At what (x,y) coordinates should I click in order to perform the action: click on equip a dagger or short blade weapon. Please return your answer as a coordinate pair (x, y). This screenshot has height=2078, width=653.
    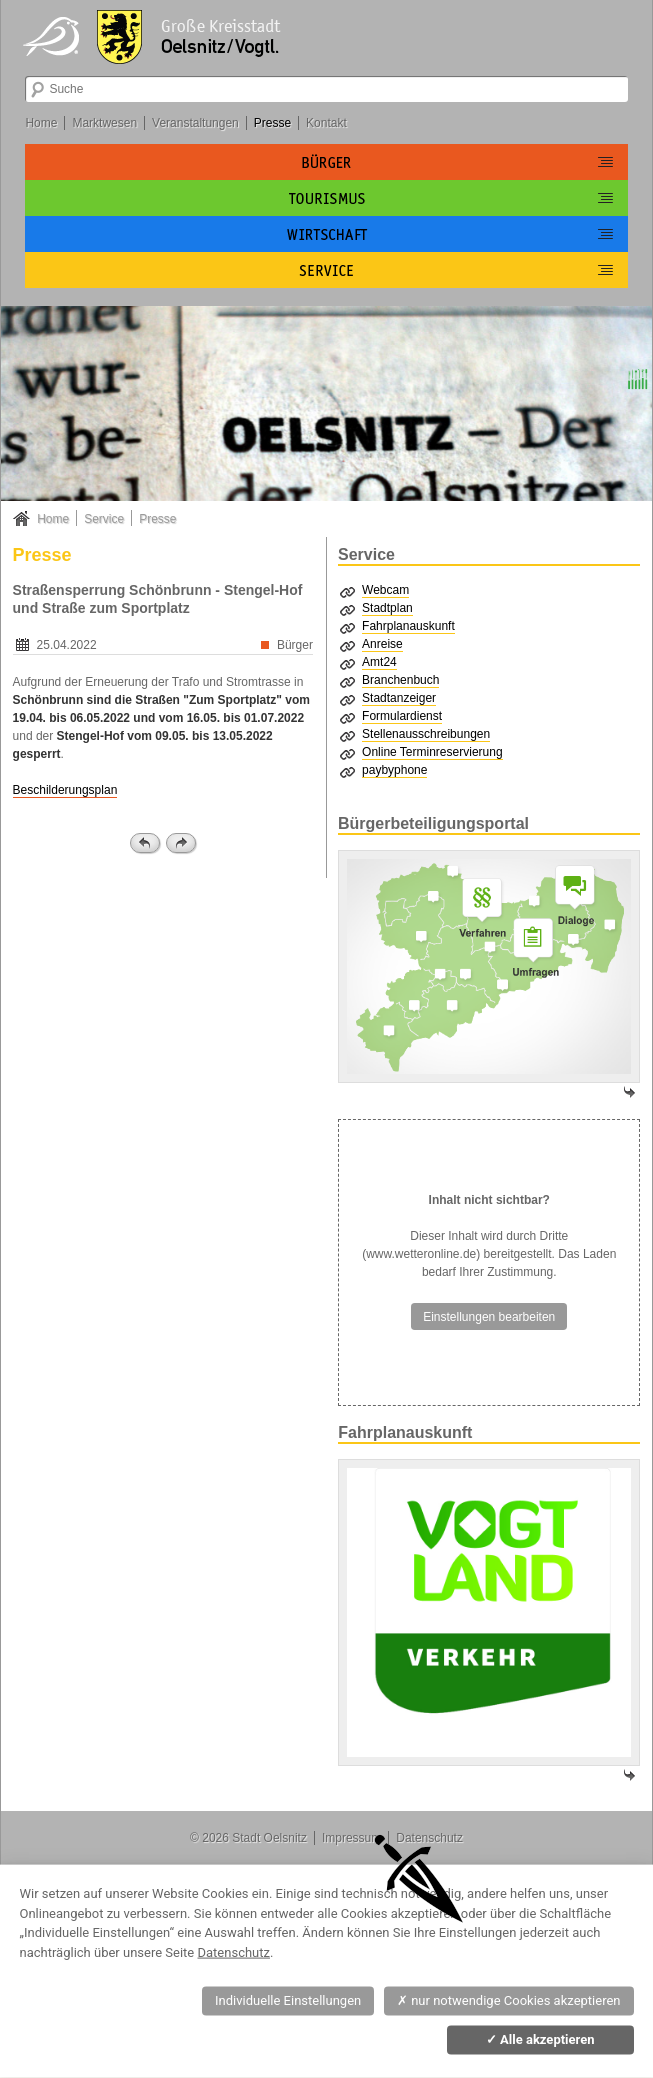
    Looking at the image, I should click on (419, 1879).